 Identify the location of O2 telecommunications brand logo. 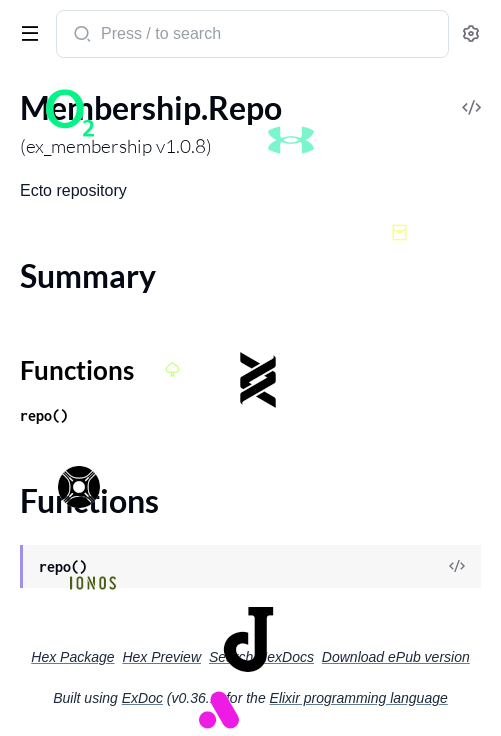
(70, 113).